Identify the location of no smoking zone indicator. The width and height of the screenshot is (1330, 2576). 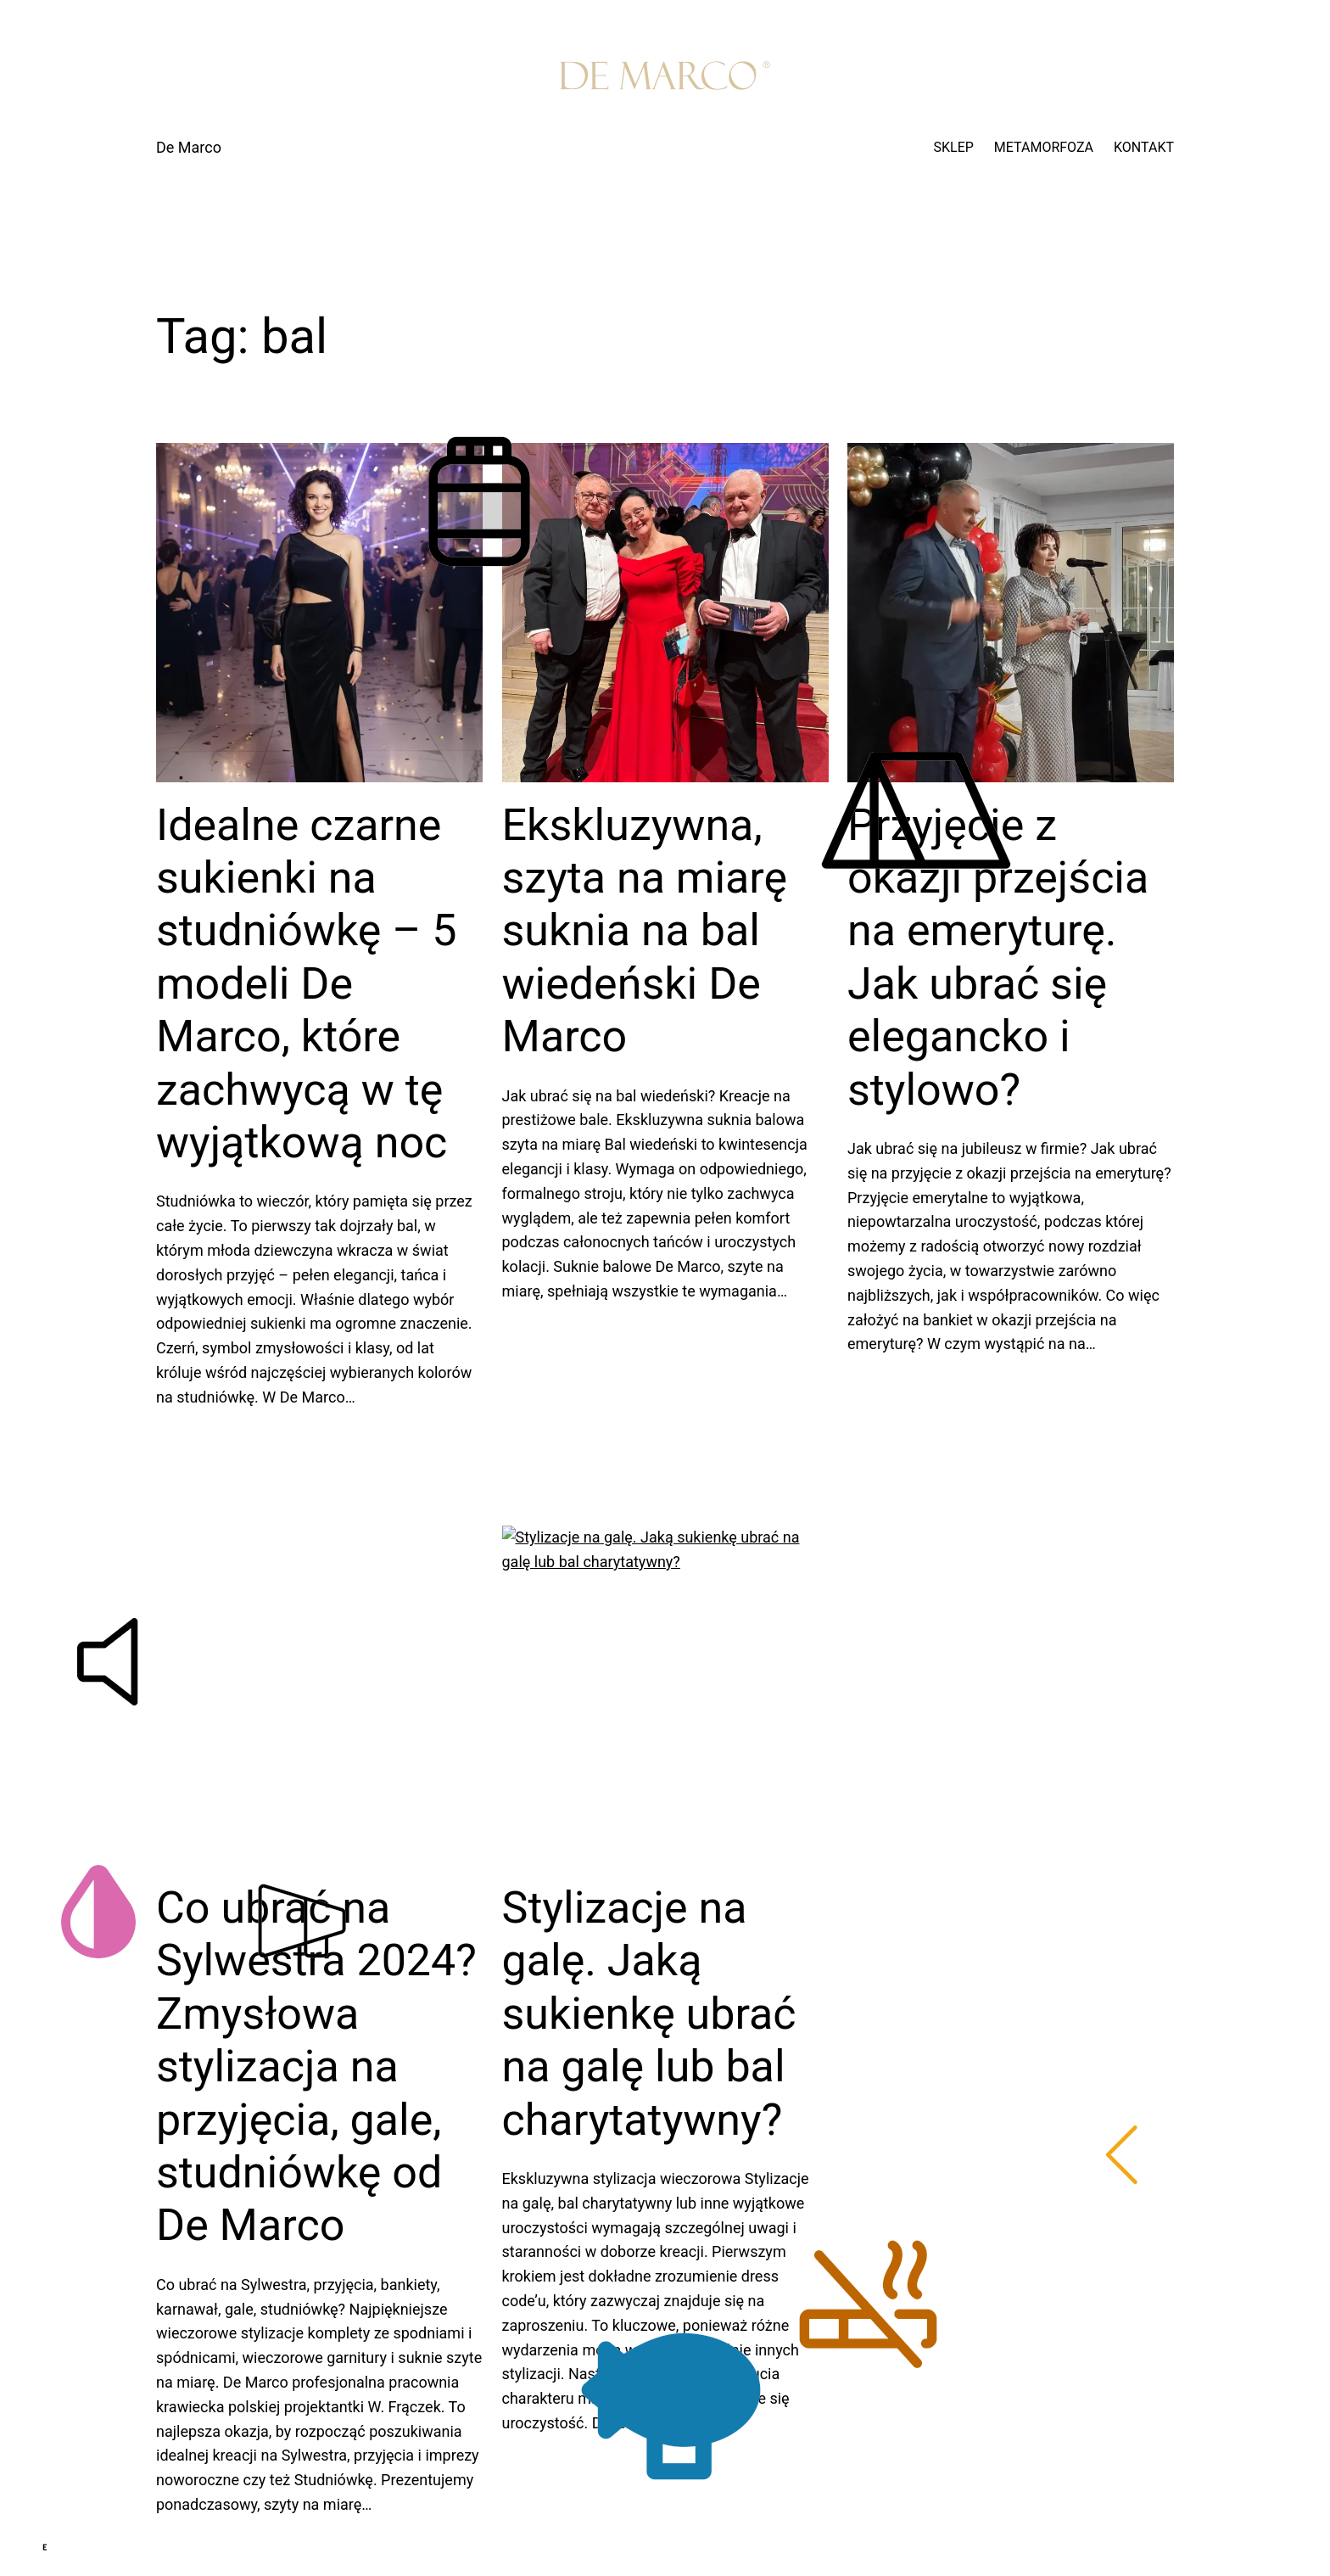
(868, 2309).